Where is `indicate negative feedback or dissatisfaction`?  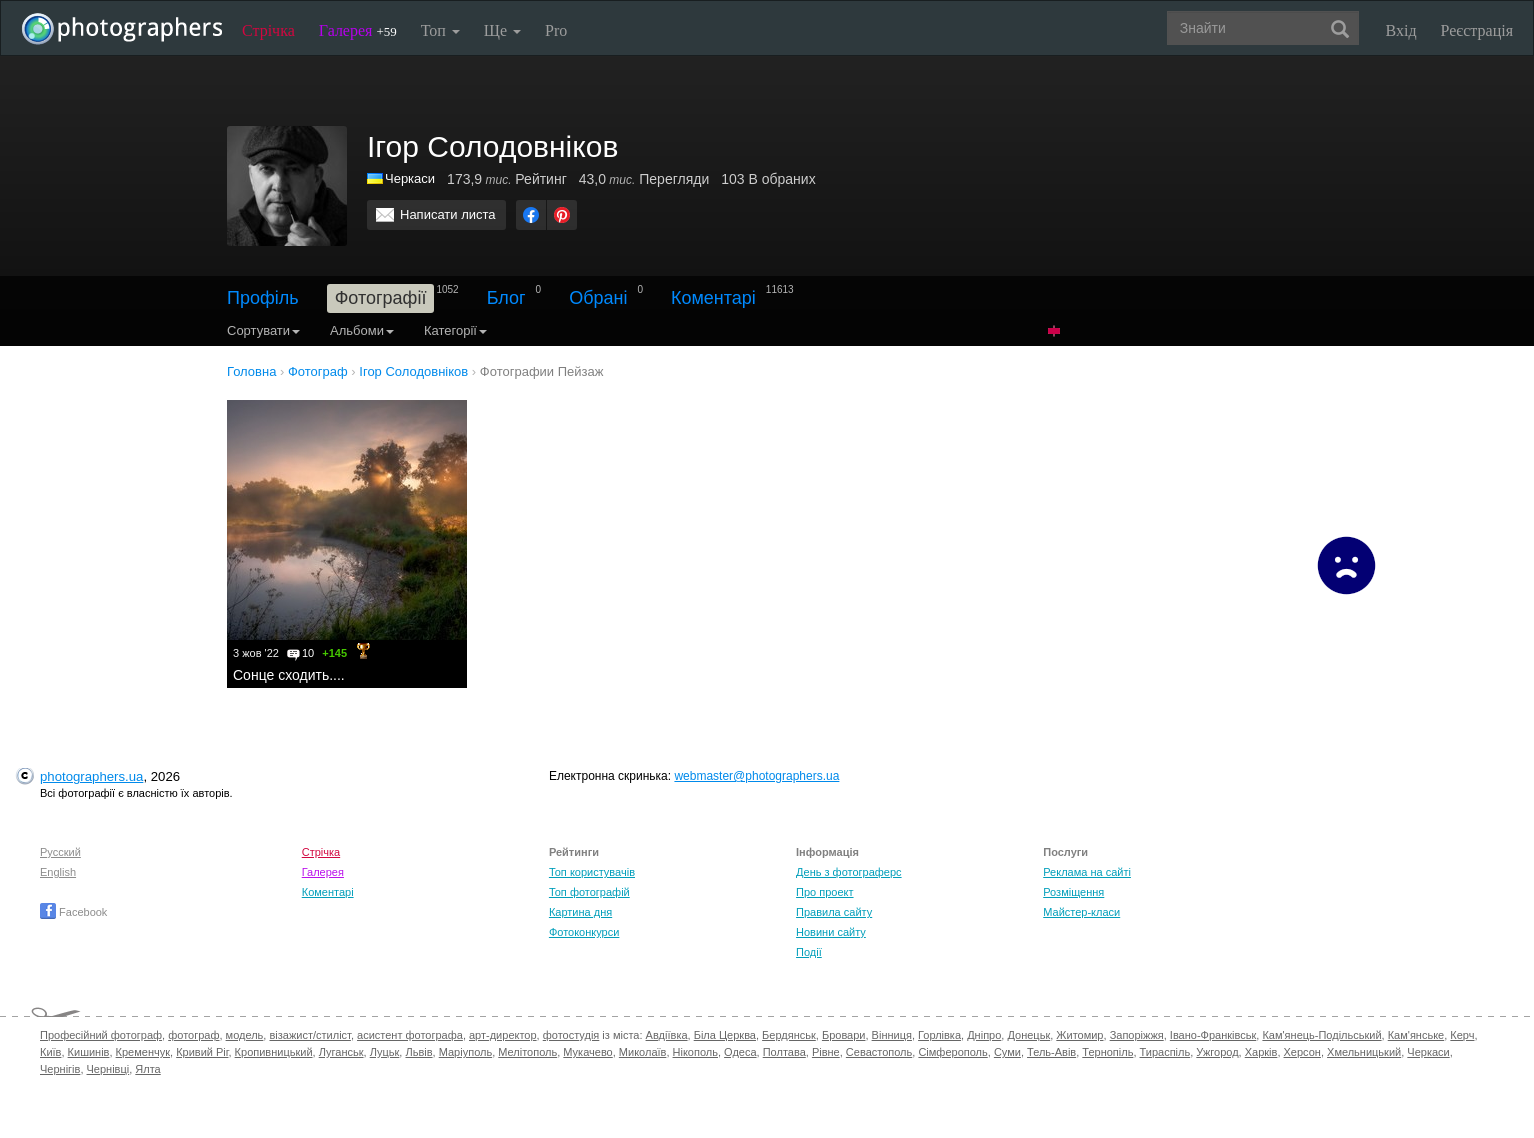
indicate negative feedback or dissatisfaction is located at coordinates (1346, 565).